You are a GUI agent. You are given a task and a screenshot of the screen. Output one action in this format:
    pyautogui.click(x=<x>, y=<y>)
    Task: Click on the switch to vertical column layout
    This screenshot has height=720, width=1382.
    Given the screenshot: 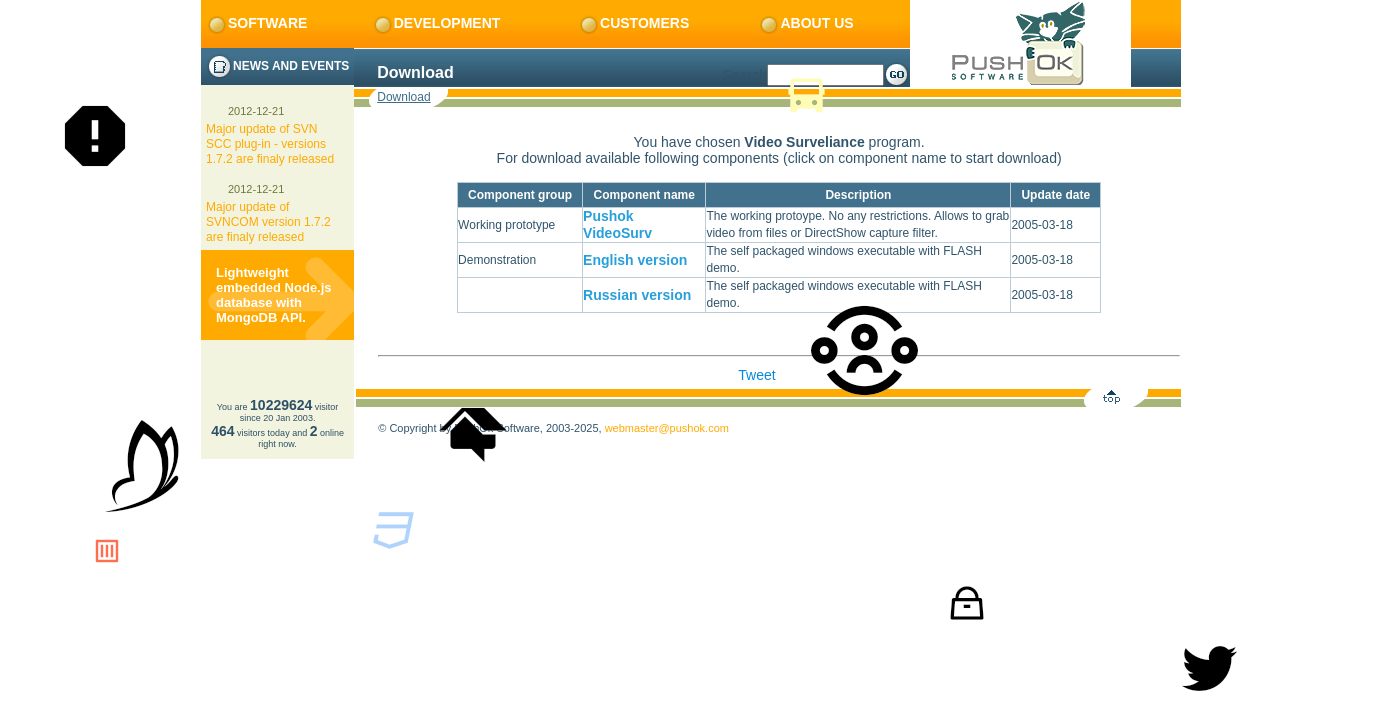 What is the action you would take?
    pyautogui.click(x=107, y=551)
    